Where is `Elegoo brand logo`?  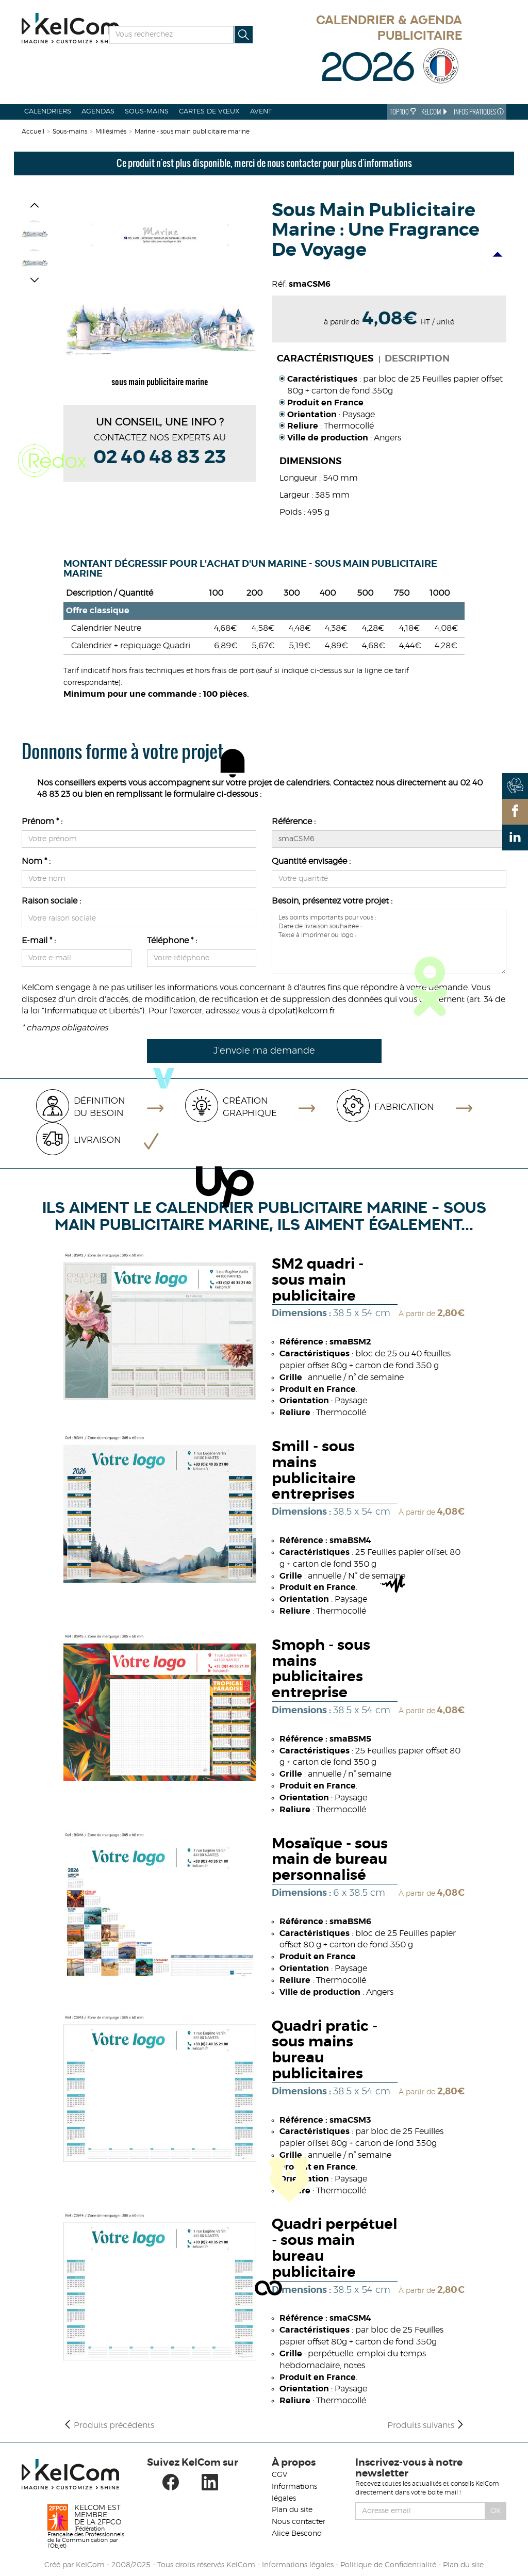
Elegoo brand logo is located at coordinates (268, 2288).